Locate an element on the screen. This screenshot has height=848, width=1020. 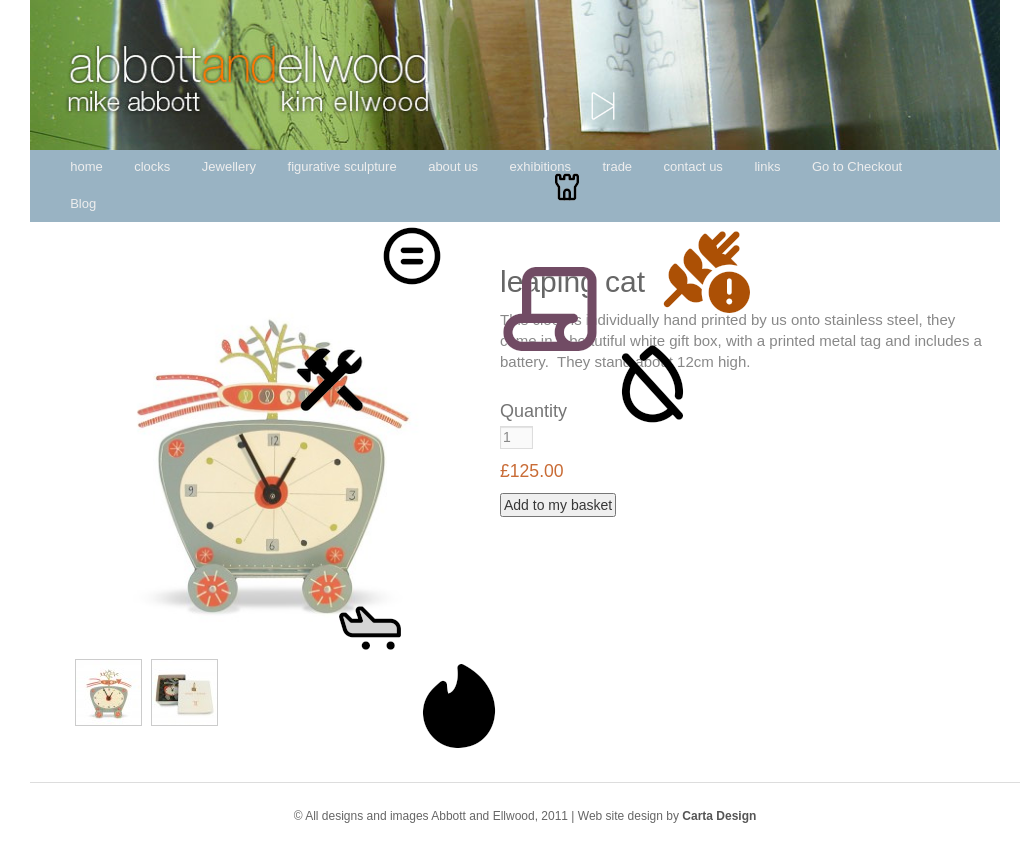
view or edit scripts is located at coordinates (550, 309).